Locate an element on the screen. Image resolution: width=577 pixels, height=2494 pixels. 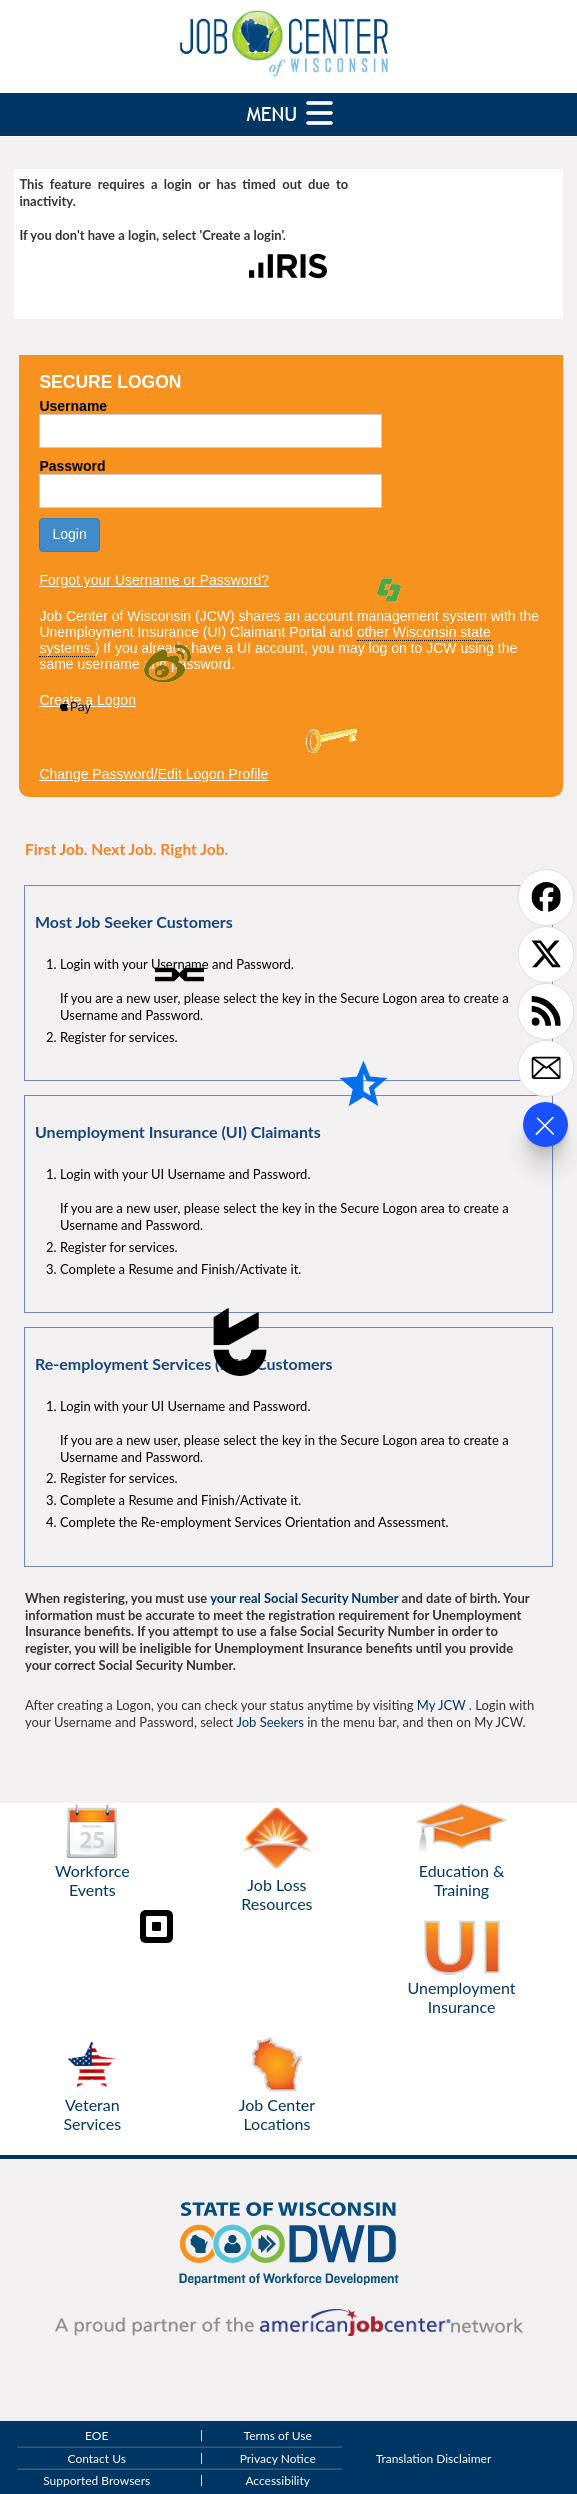
open Sina Weibo app is located at coordinates (167, 663).